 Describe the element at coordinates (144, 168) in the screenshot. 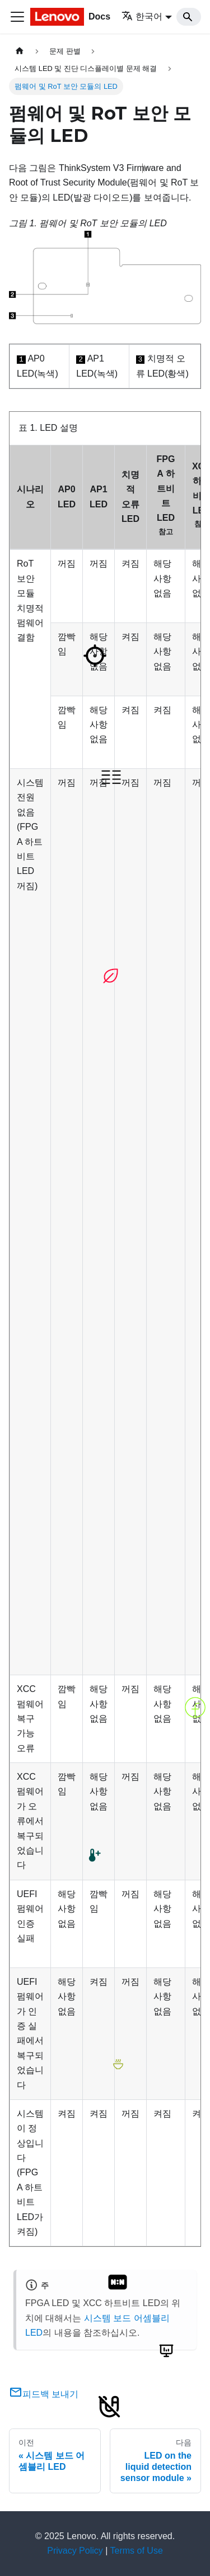

I see `audio or sound visualization` at that location.